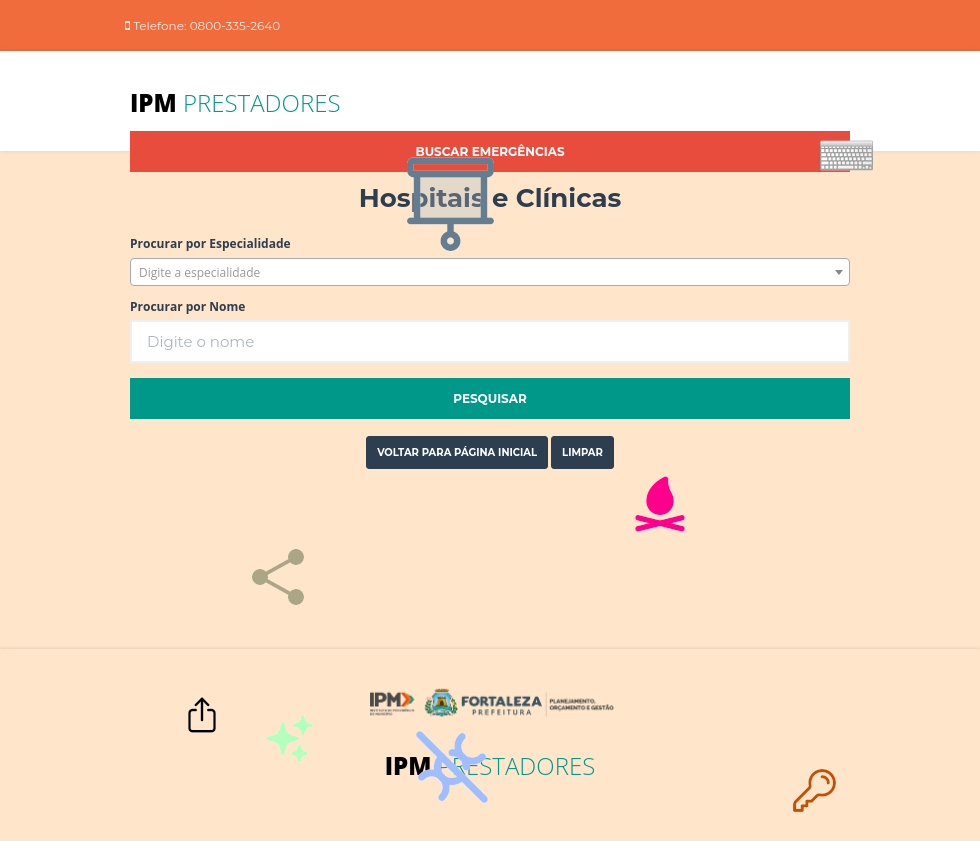  I want to click on indicates AI-generated or enhanced content, so click(289, 738).